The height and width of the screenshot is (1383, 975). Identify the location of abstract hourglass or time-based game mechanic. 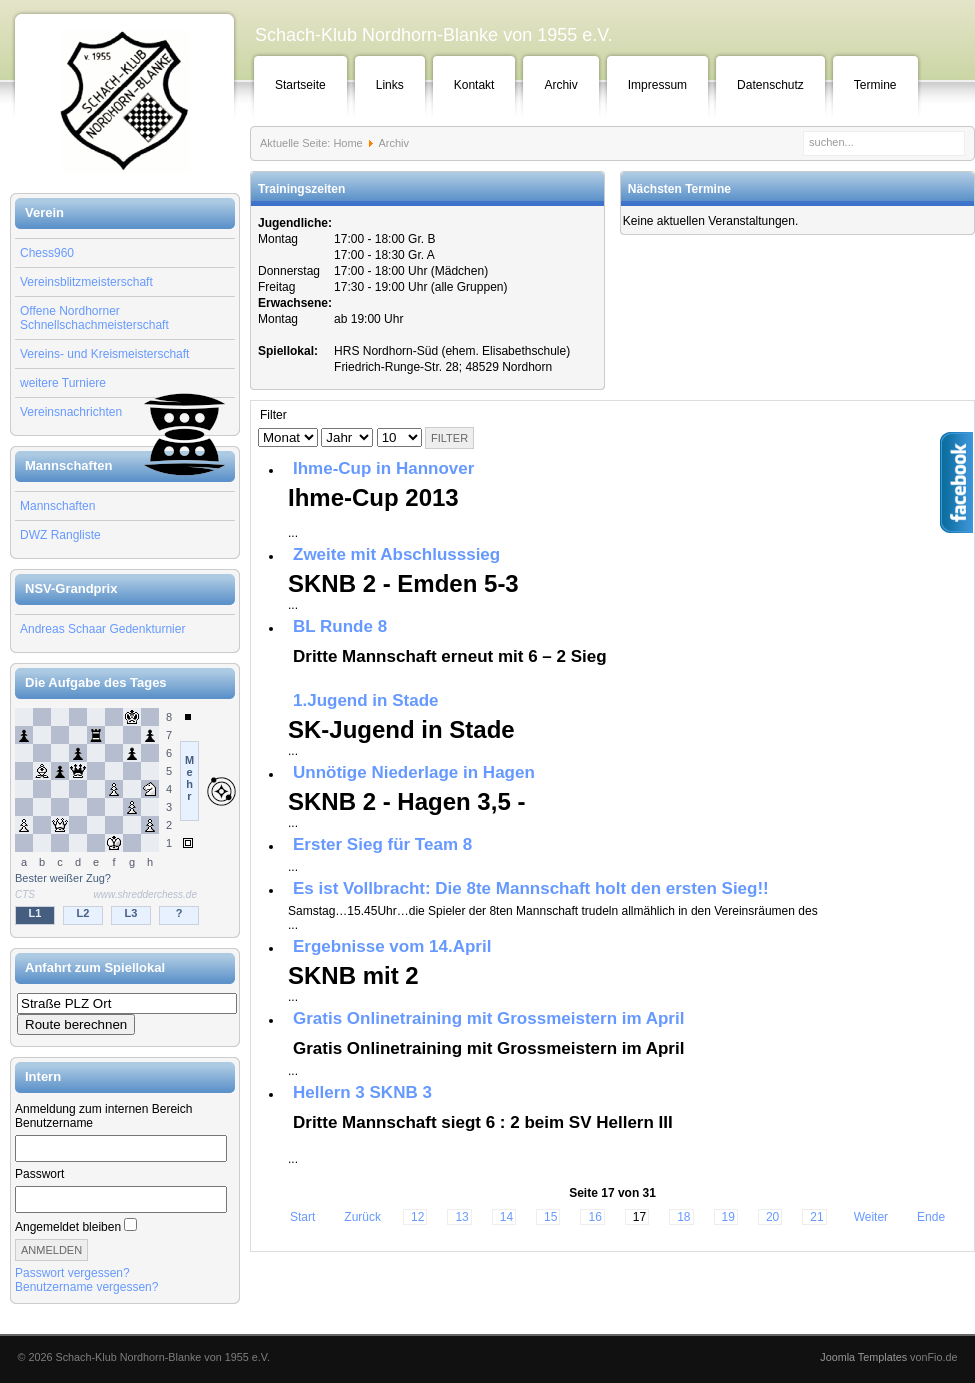
(184, 434).